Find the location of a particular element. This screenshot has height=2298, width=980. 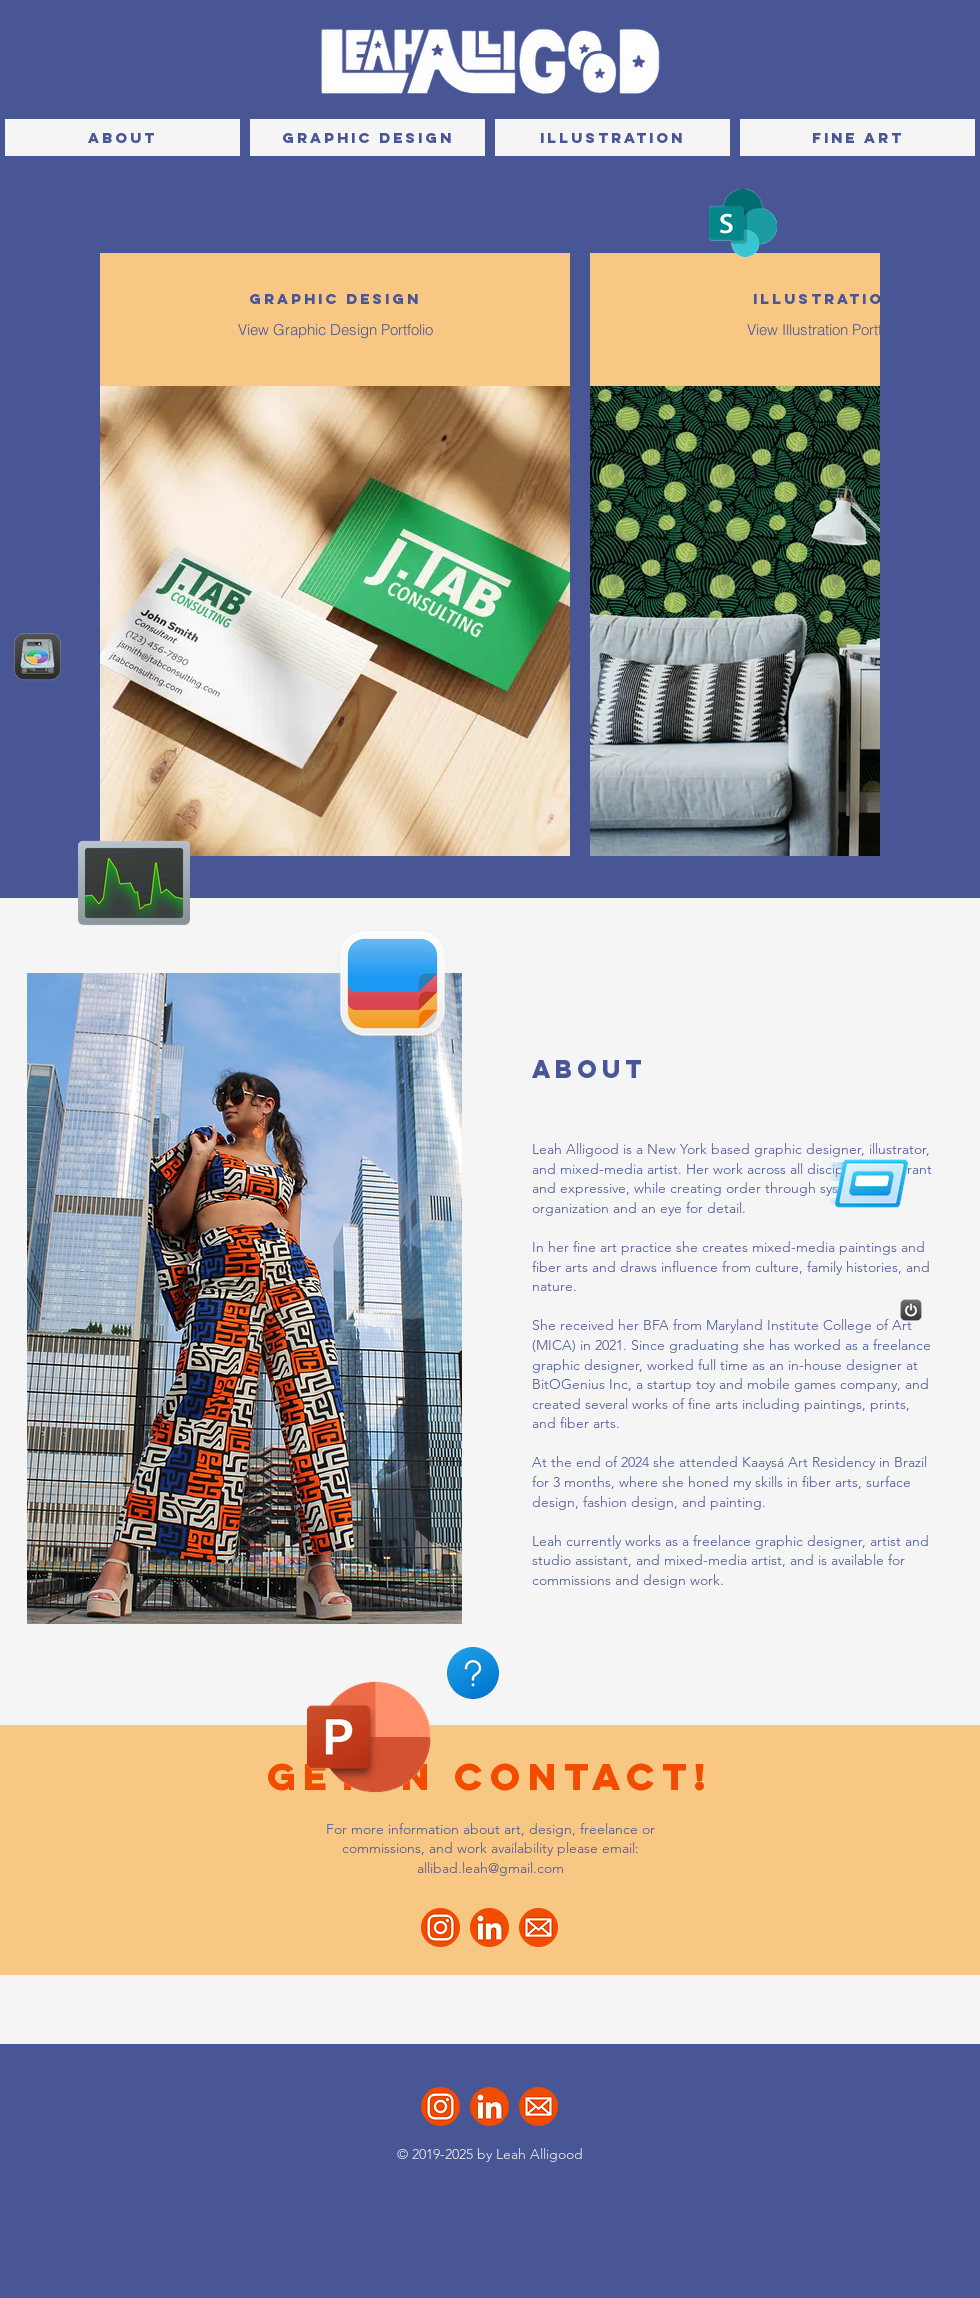

open buho app for mac is located at coordinates (392, 983).